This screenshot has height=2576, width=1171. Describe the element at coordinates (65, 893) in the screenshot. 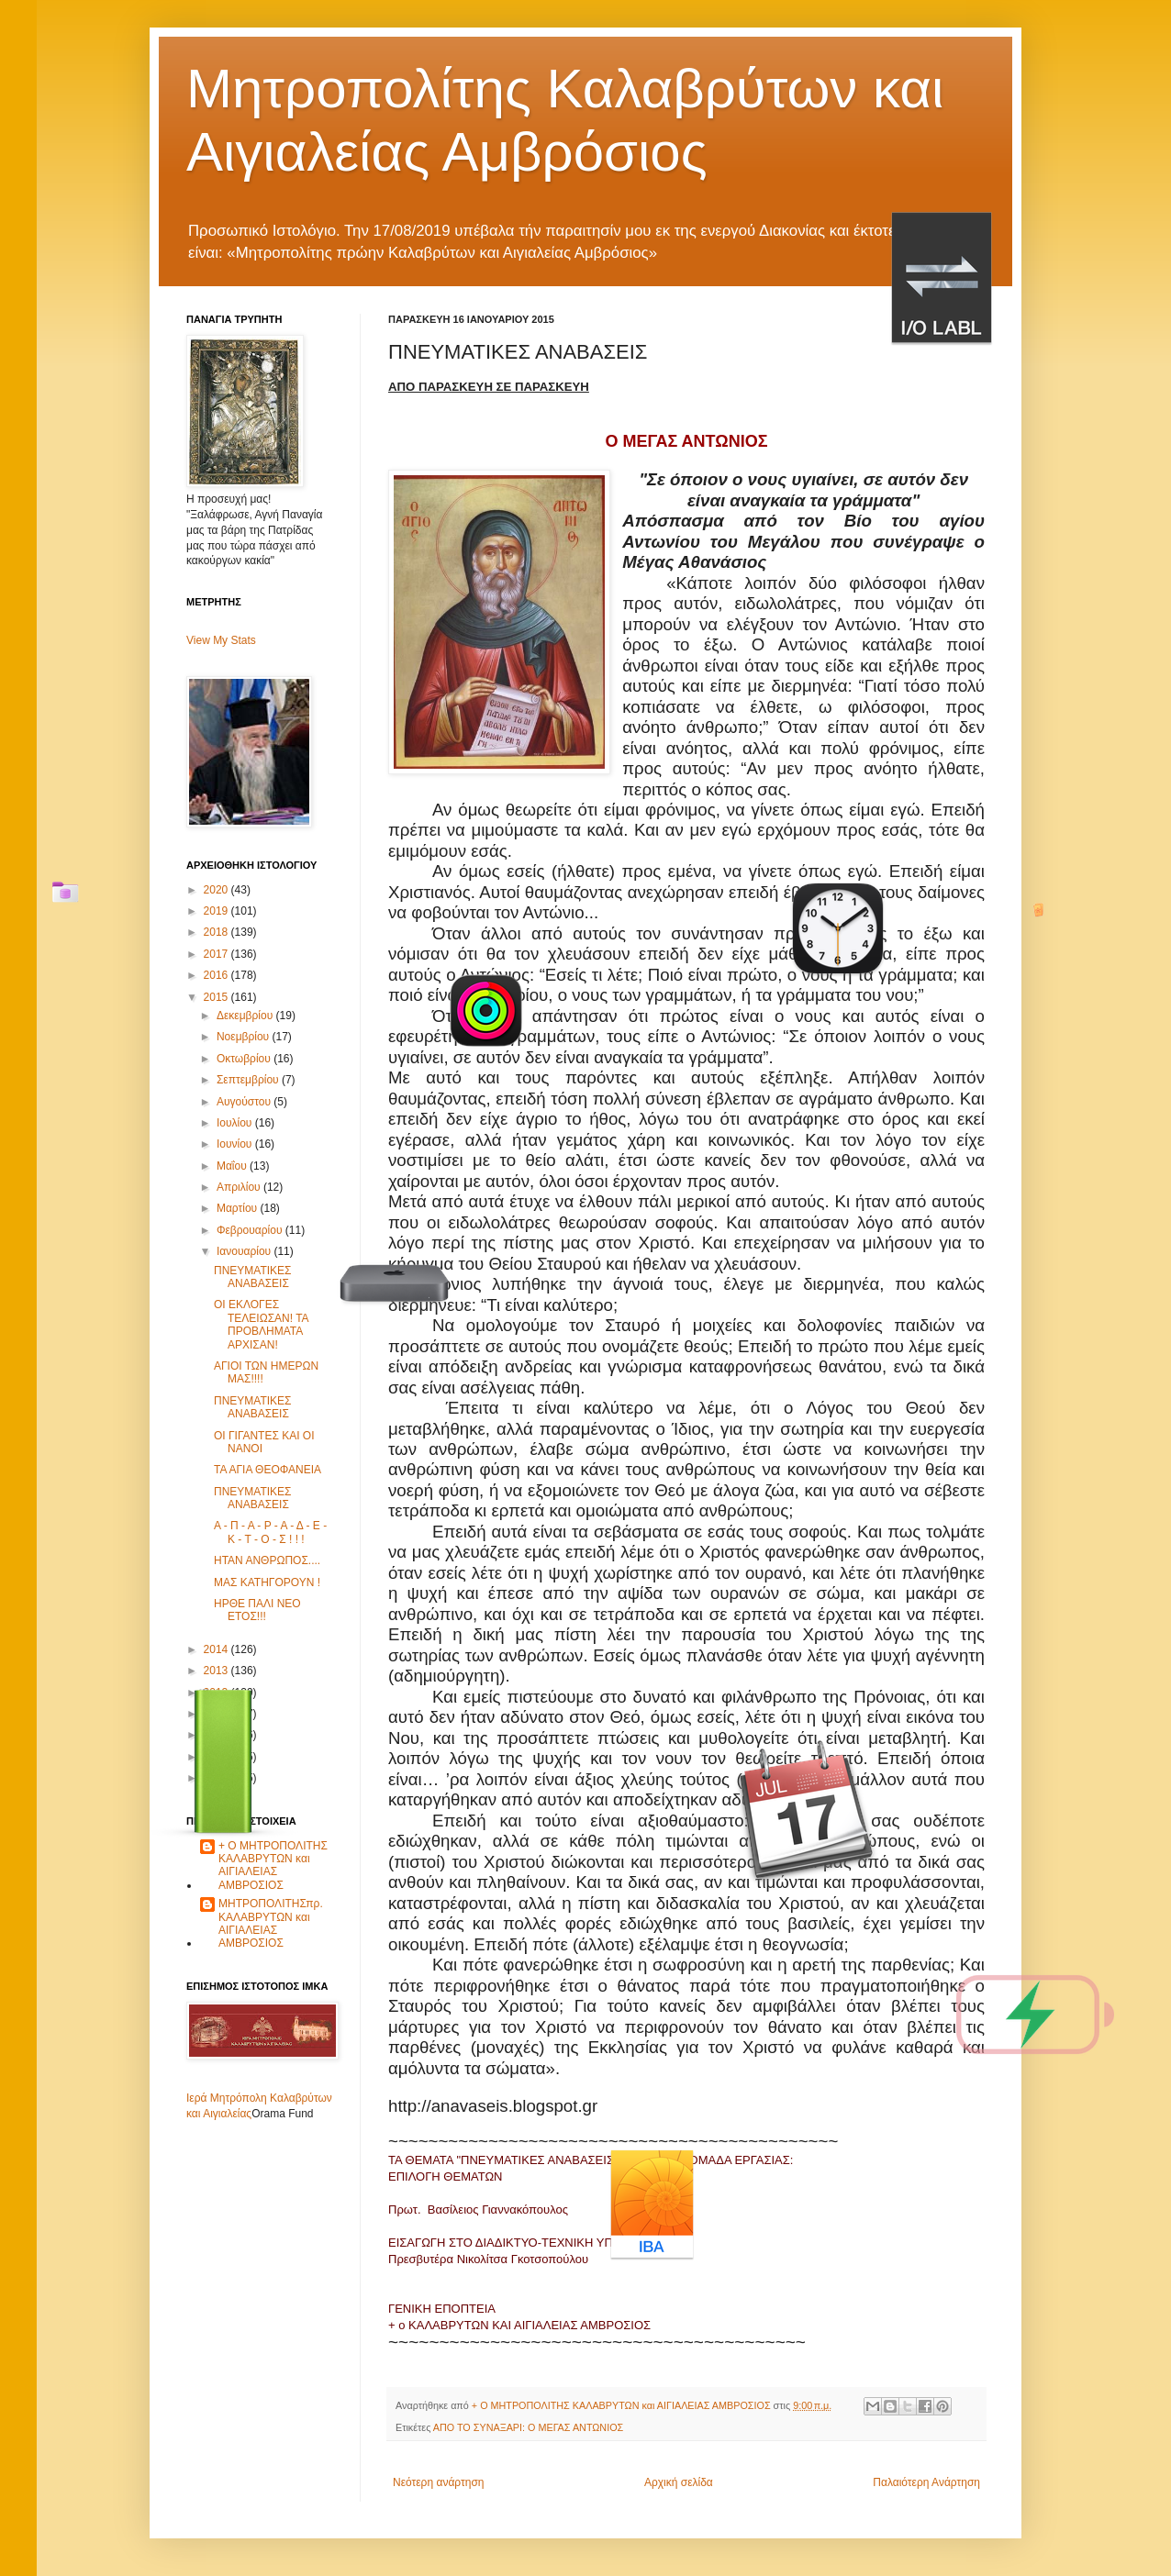

I see `open folder containing LibreOffice Base database files` at that location.